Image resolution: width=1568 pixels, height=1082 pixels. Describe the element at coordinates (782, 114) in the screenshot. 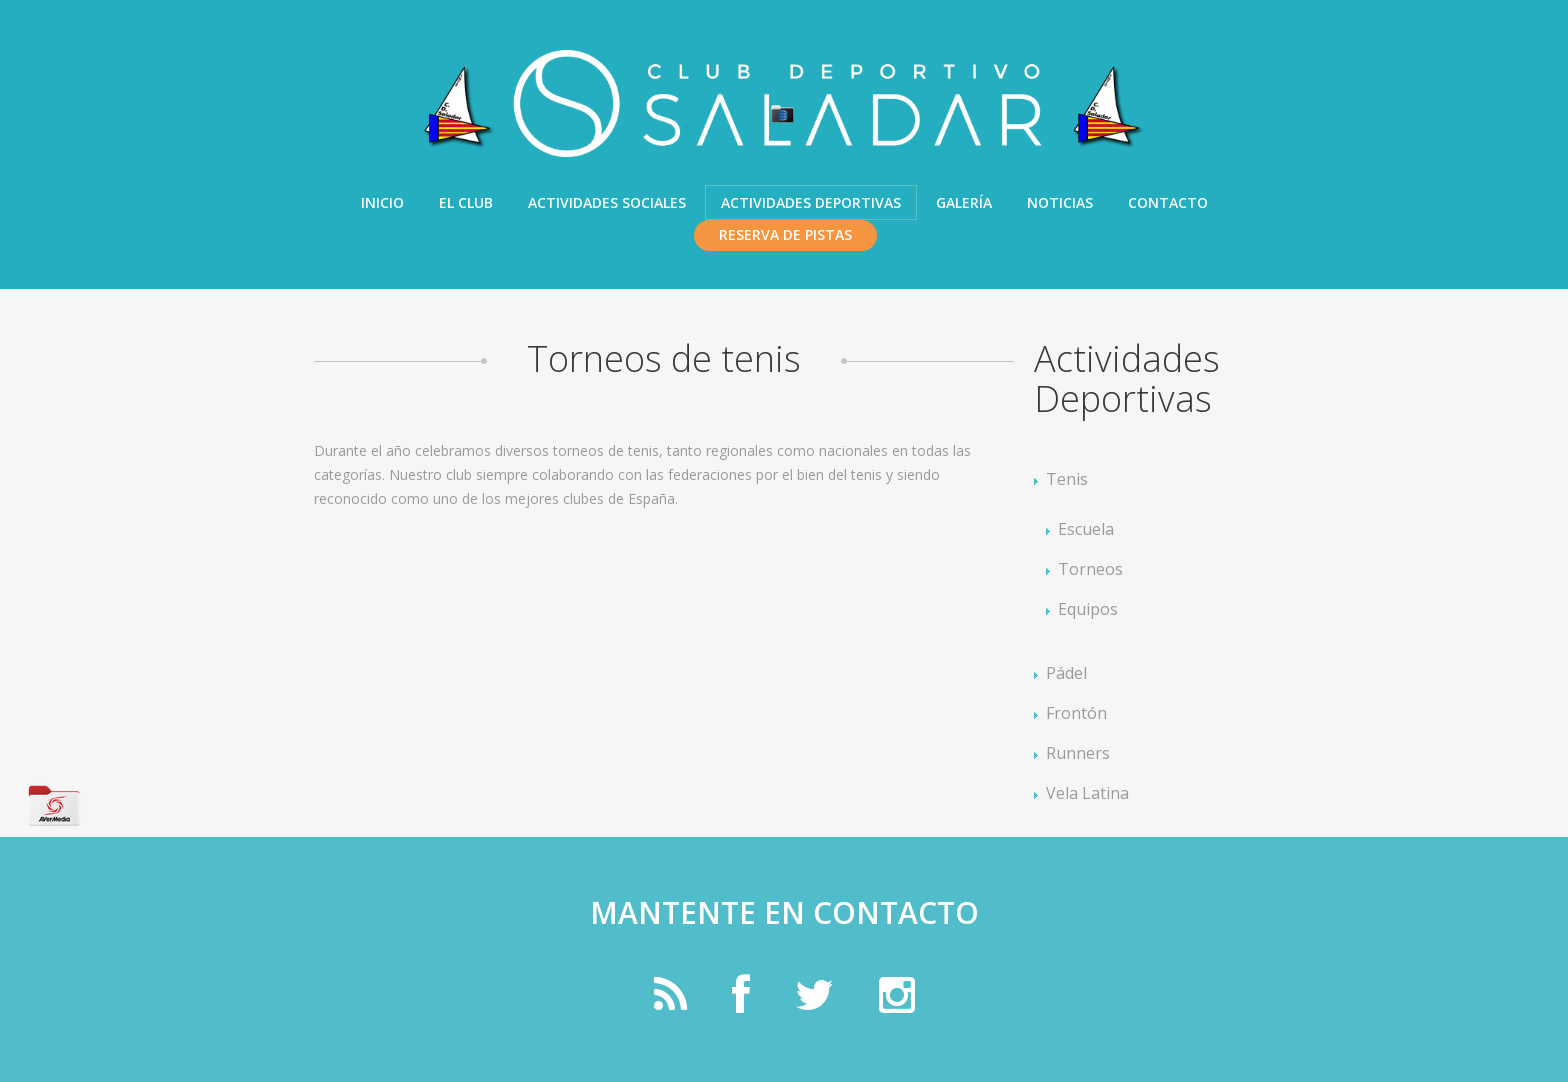

I see `open dynamodb database files folder` at that location.